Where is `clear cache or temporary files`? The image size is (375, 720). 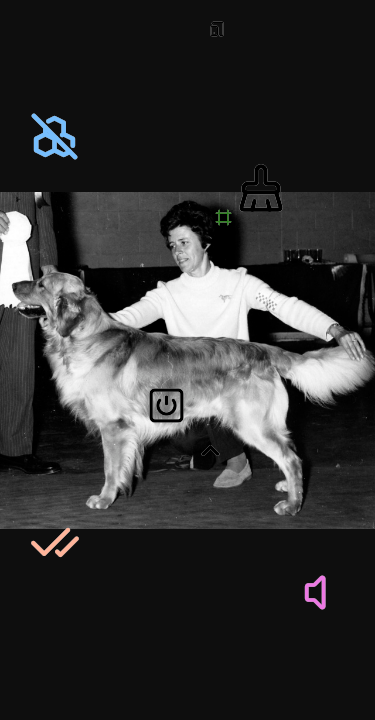 clear cache or temporary files is located at coordinates (261, 188).